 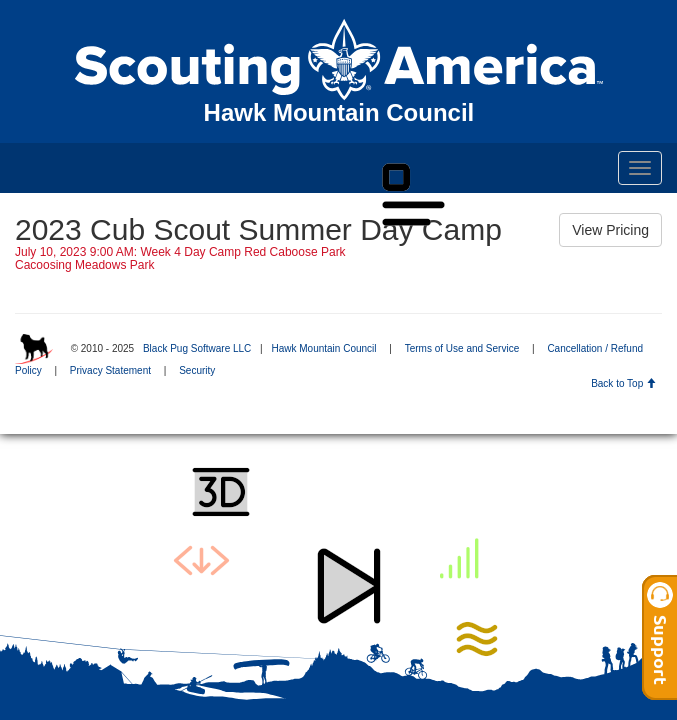 What do you see at coordinates (461, 561) in the screenshot?
I see `indicates full cellular signal strength` at bounding box center [461, 561].